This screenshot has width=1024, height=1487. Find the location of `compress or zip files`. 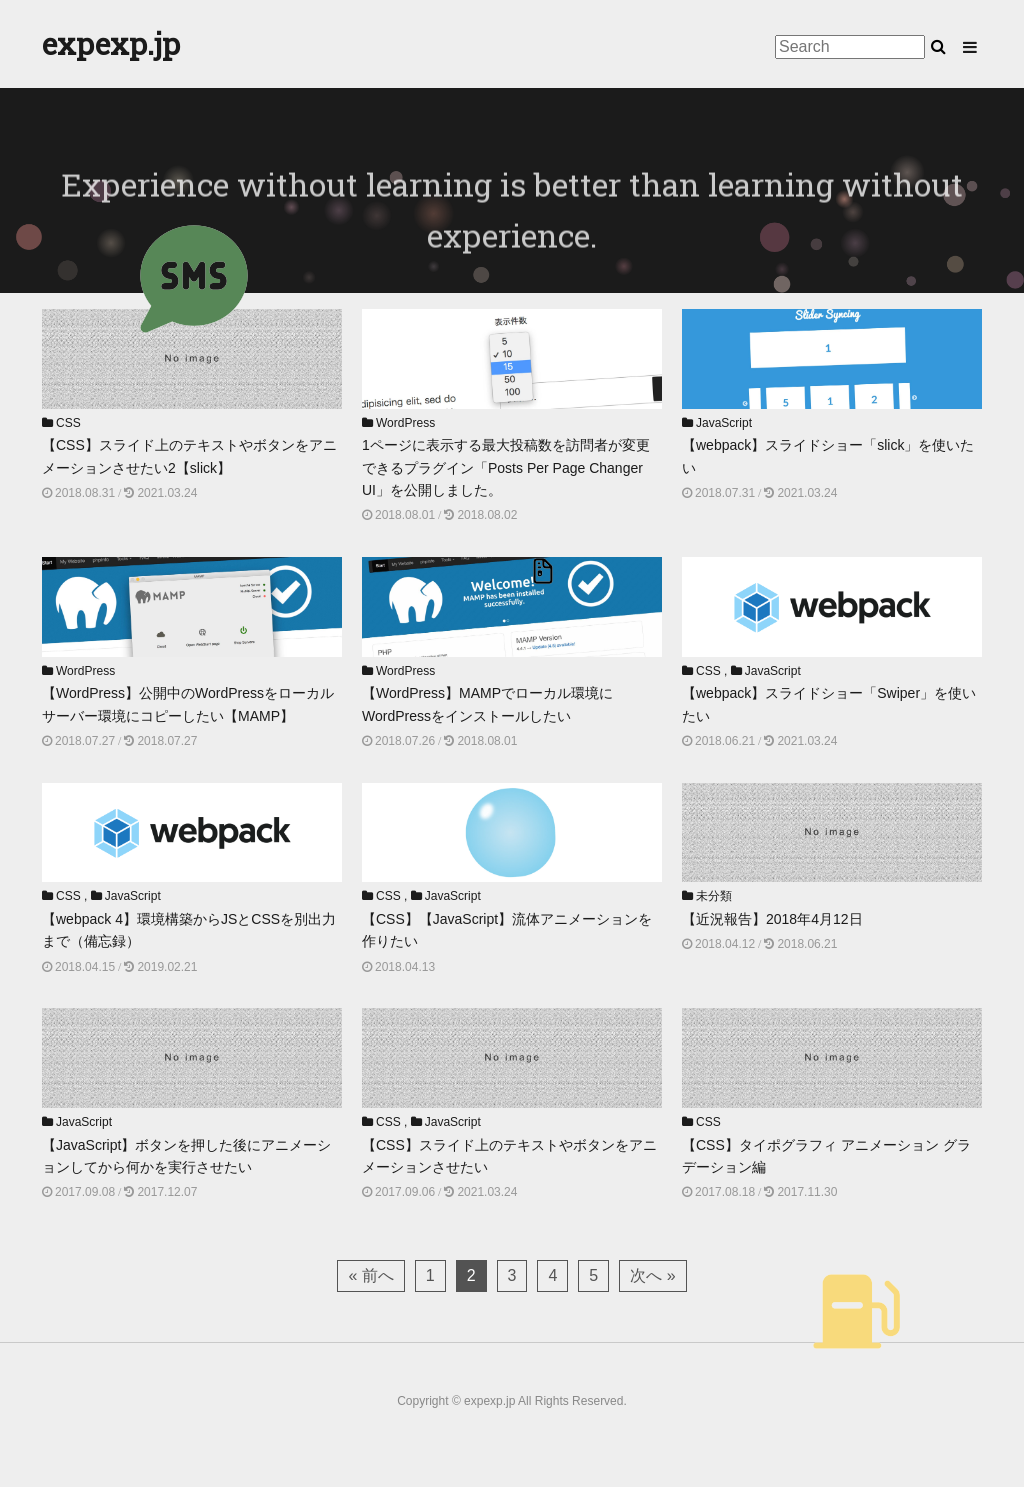

compress or zip files is located at coordinates (543, 571).